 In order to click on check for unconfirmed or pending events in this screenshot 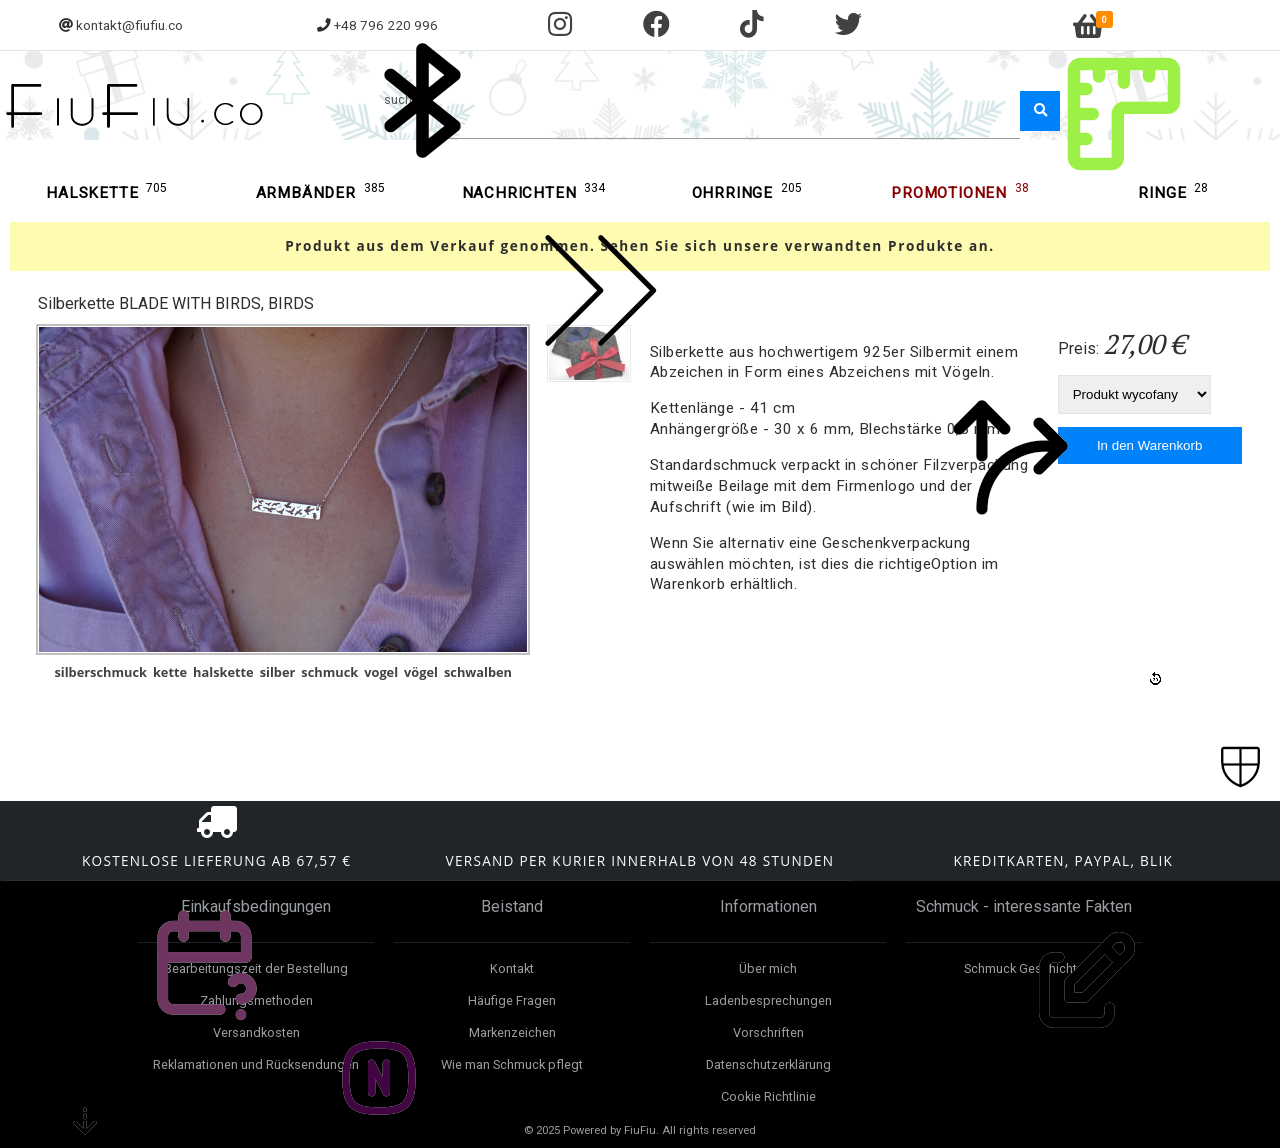, I will do `click(204, 962)`.